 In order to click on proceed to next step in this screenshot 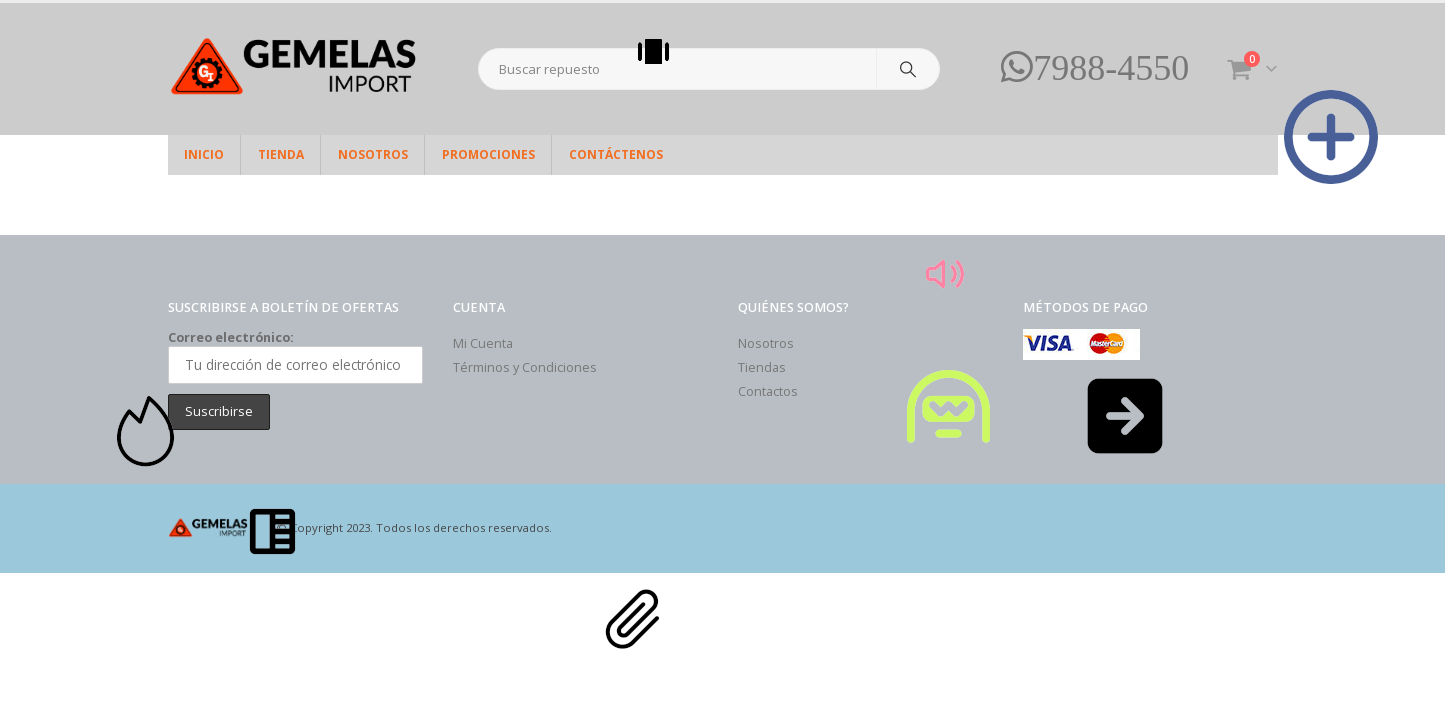, I will do `click(1125, 416)`.